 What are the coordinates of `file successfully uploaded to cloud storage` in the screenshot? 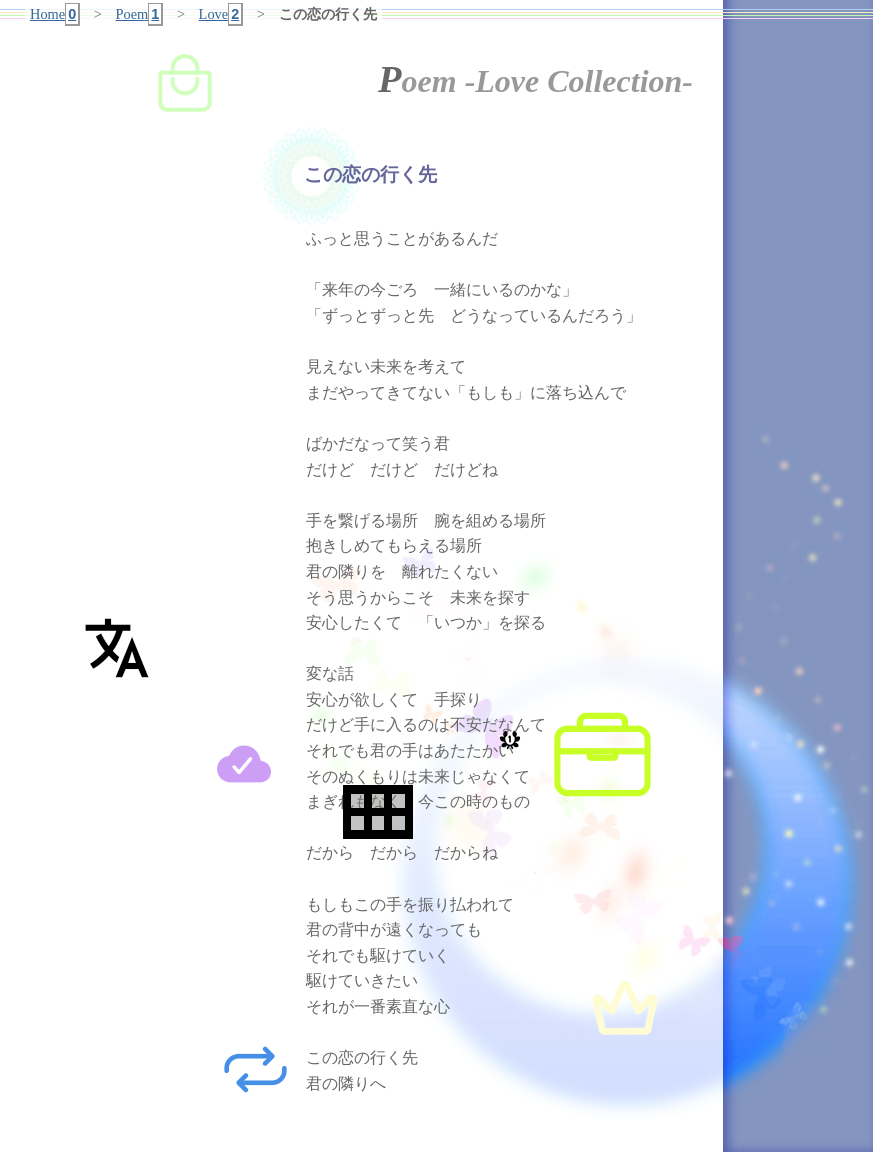 It's located at (244, 764).